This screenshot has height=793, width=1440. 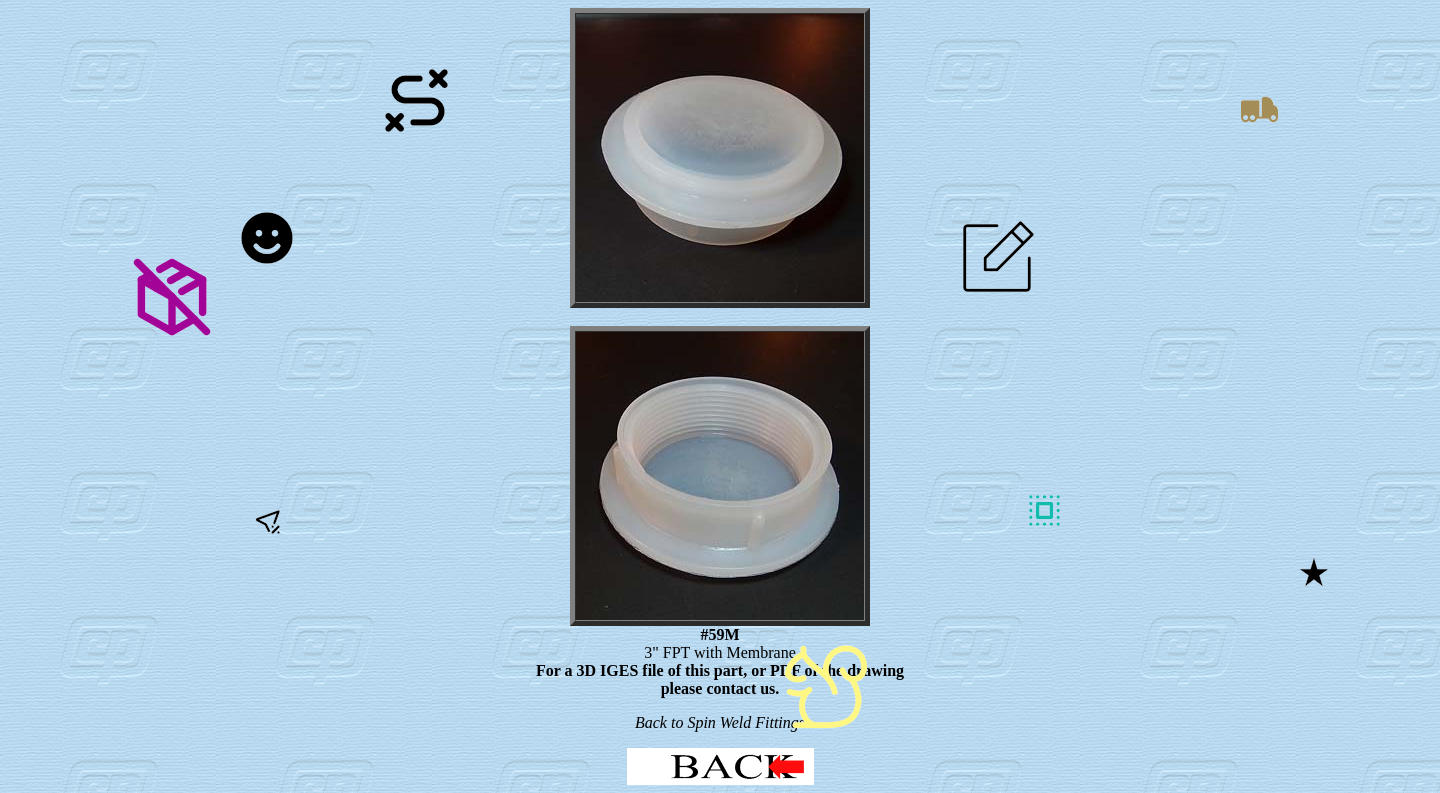 I want to click on rate or review an item, so click(x=1314, y=572).